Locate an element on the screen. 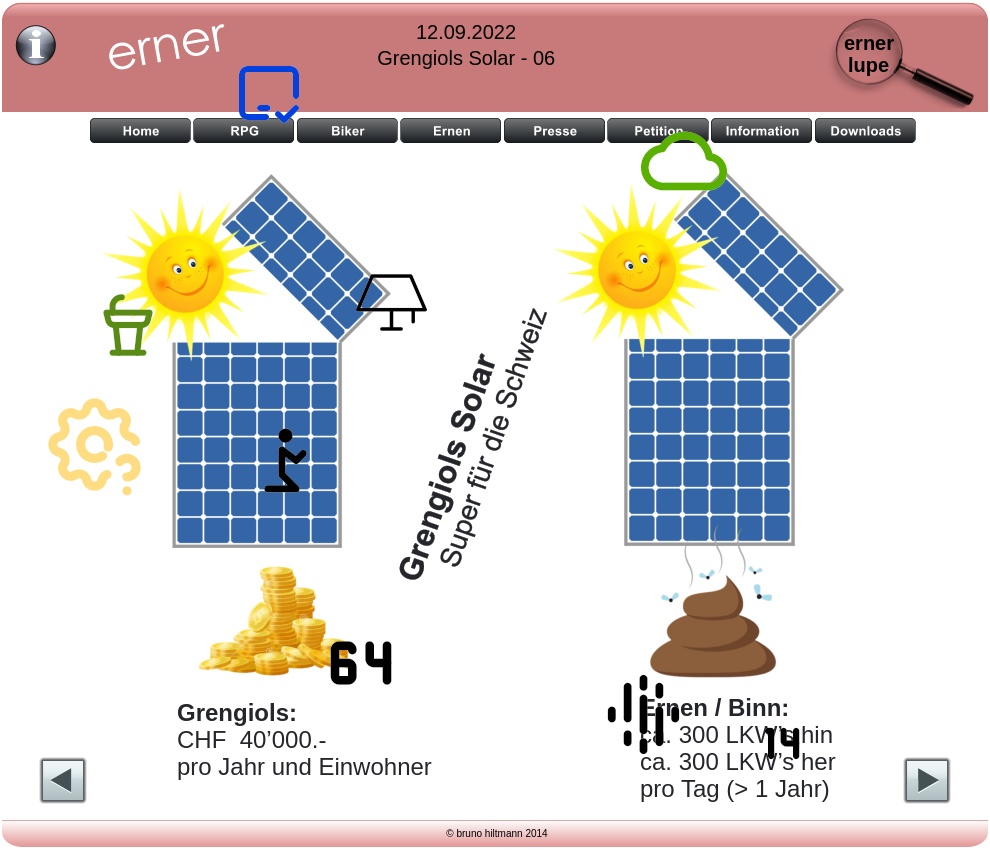 This screenshot has width=990, height=850. indicates a 64-bit system or application is located at coordinates (361, 663).